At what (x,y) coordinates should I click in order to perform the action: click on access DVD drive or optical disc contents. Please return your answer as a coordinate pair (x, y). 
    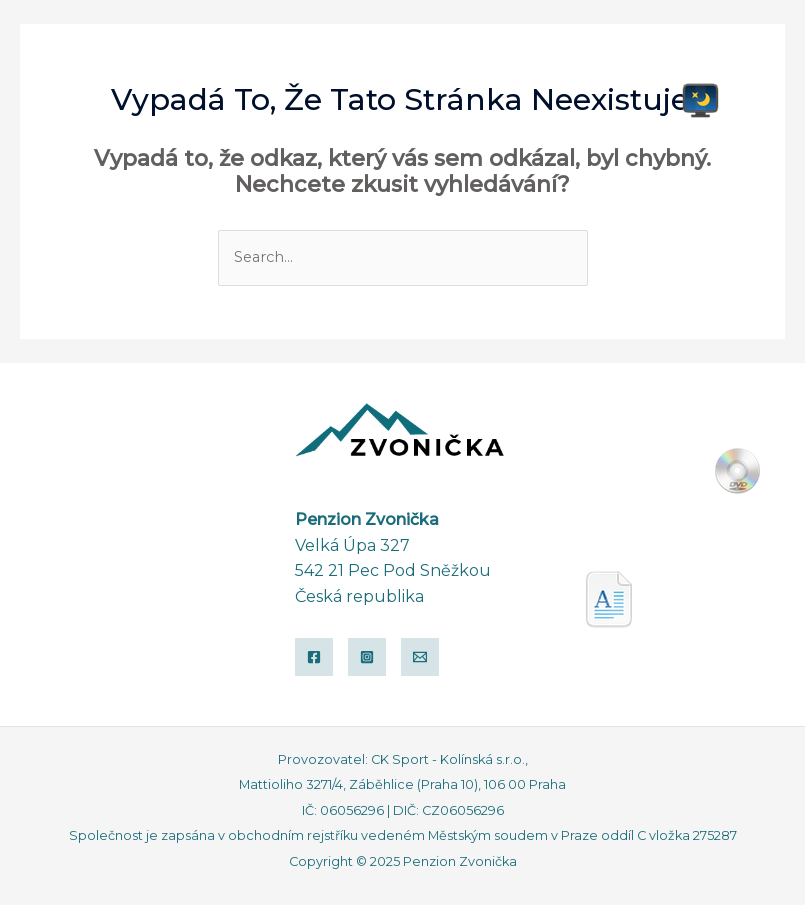
    Looking at the image, I should click on (737, 471).